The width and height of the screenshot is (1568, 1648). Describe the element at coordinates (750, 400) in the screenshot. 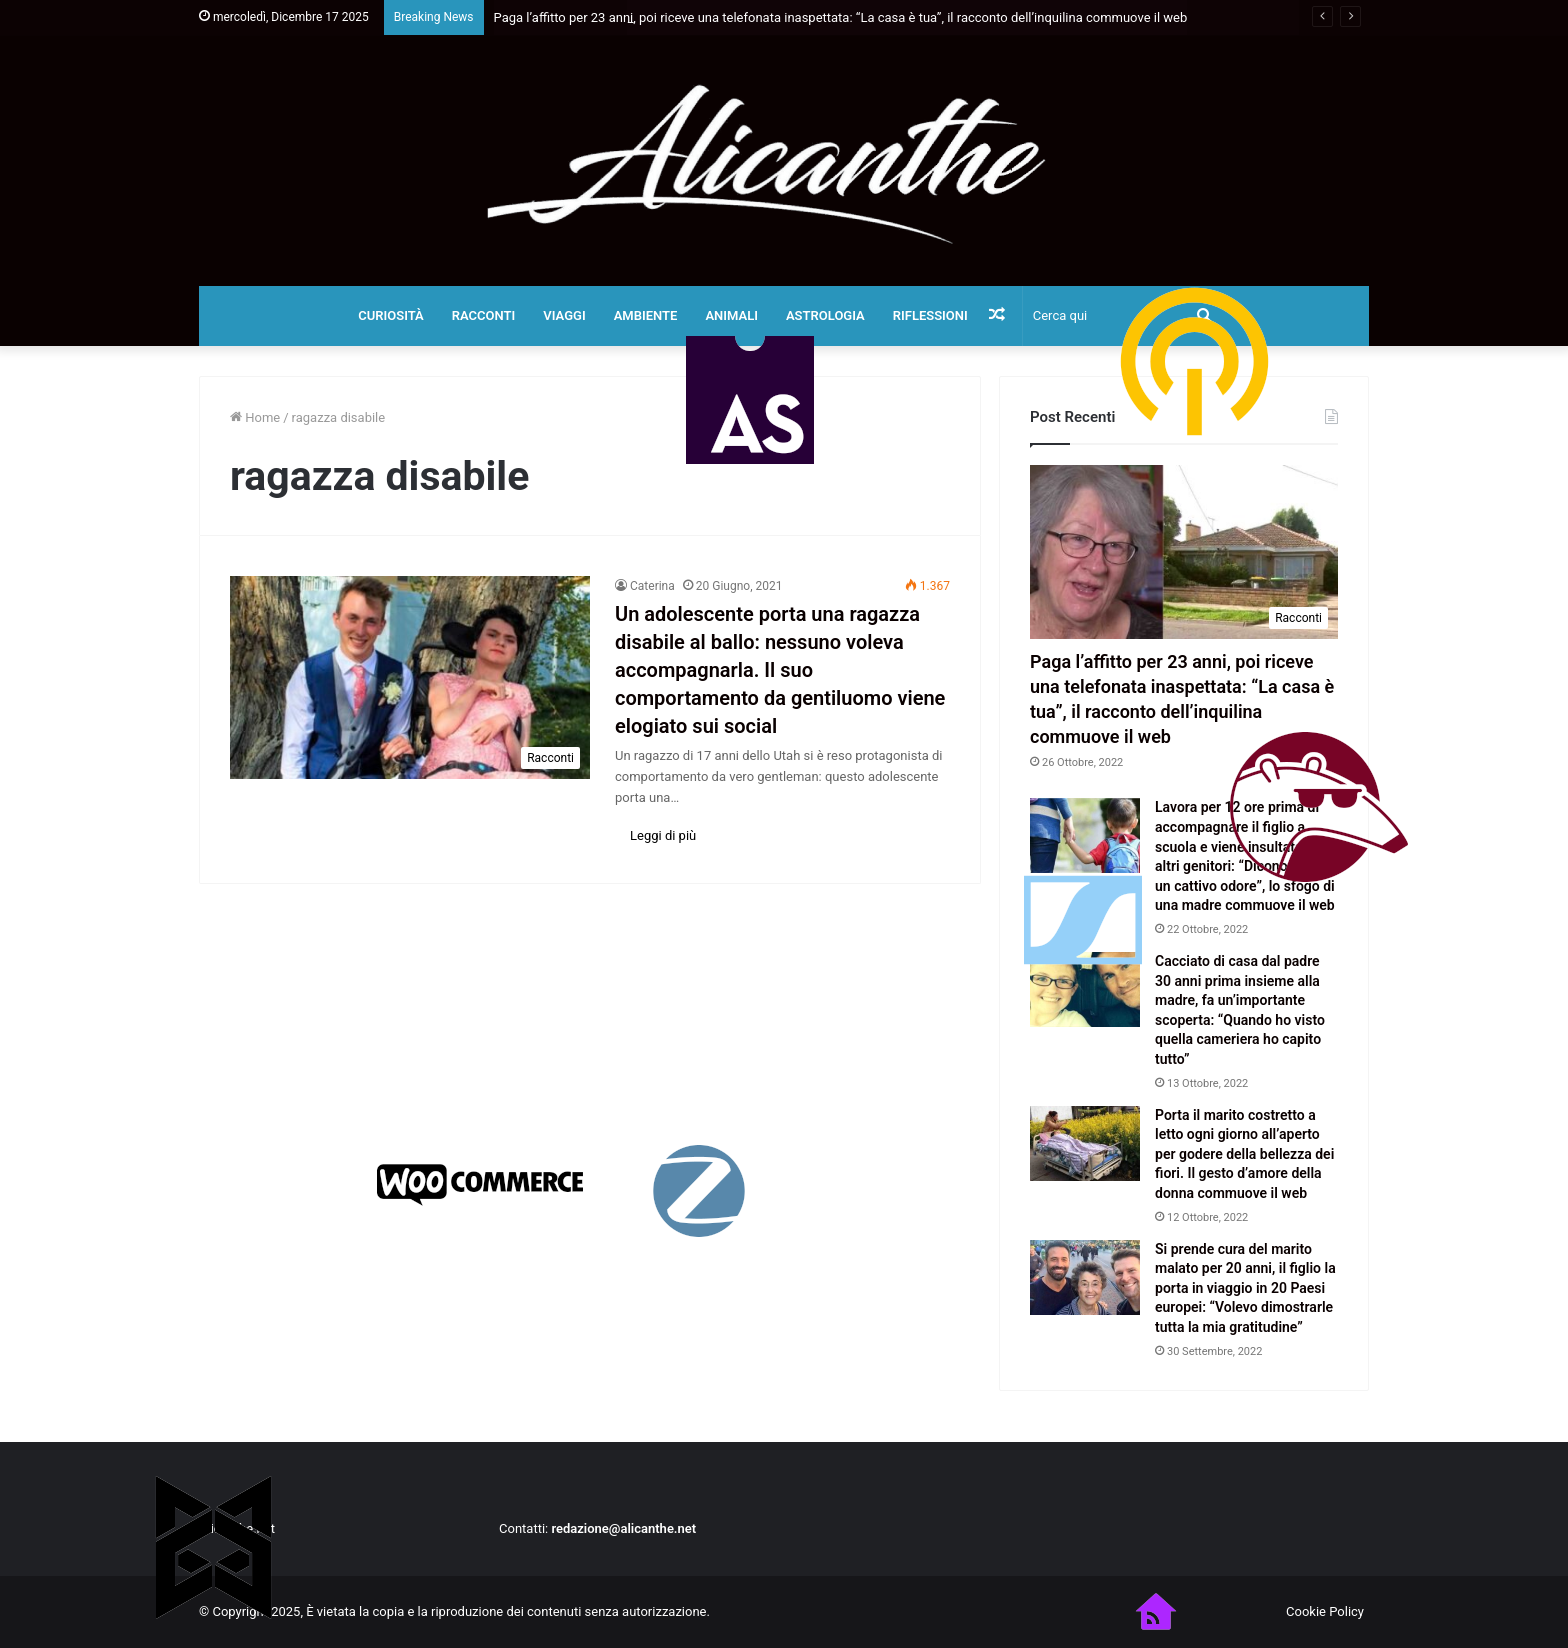

I see `AssemblyScript programming language logo` at that location.